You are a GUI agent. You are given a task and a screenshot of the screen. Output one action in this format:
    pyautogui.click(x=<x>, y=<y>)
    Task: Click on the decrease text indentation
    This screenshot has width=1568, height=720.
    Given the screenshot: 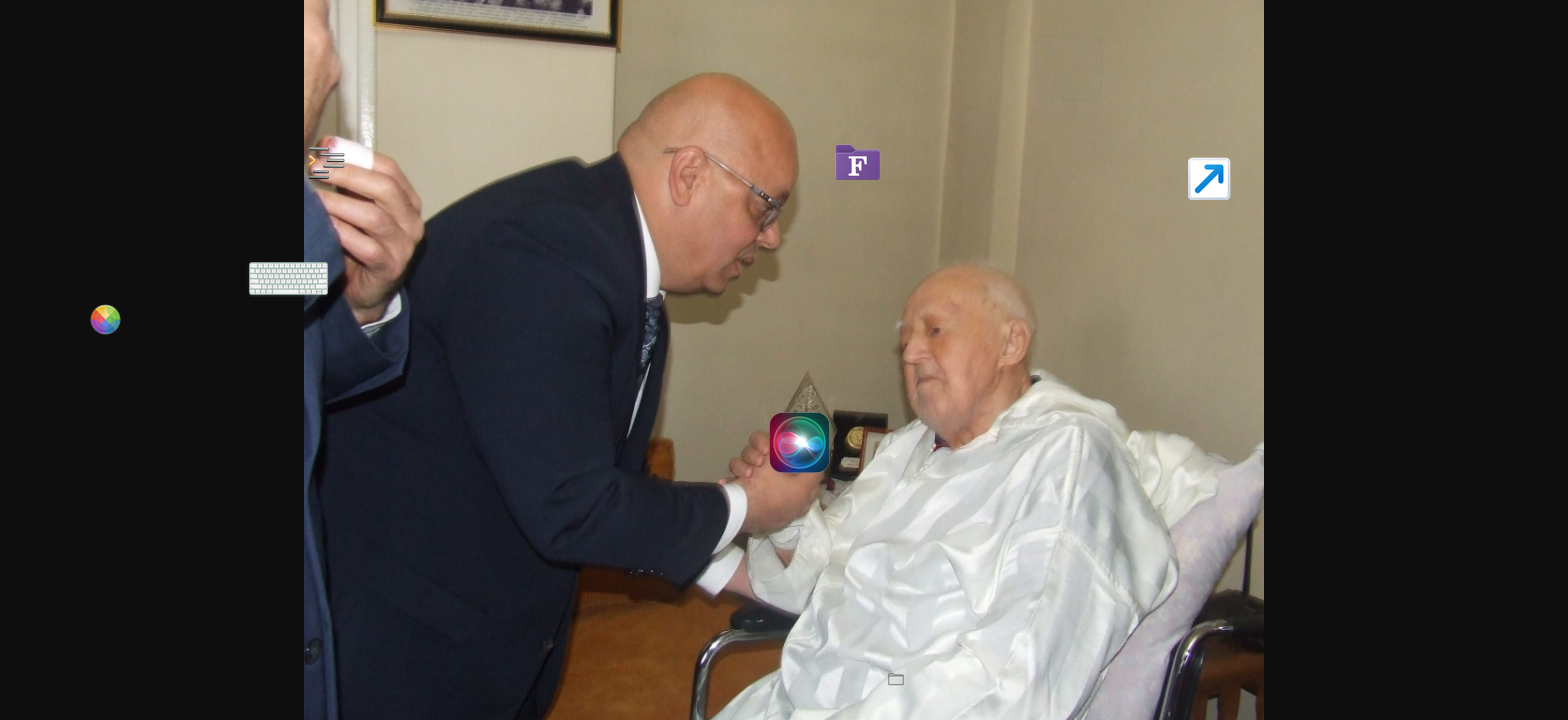 What is the action you would take?
    pyautogui.click(x=326, y=164)
    